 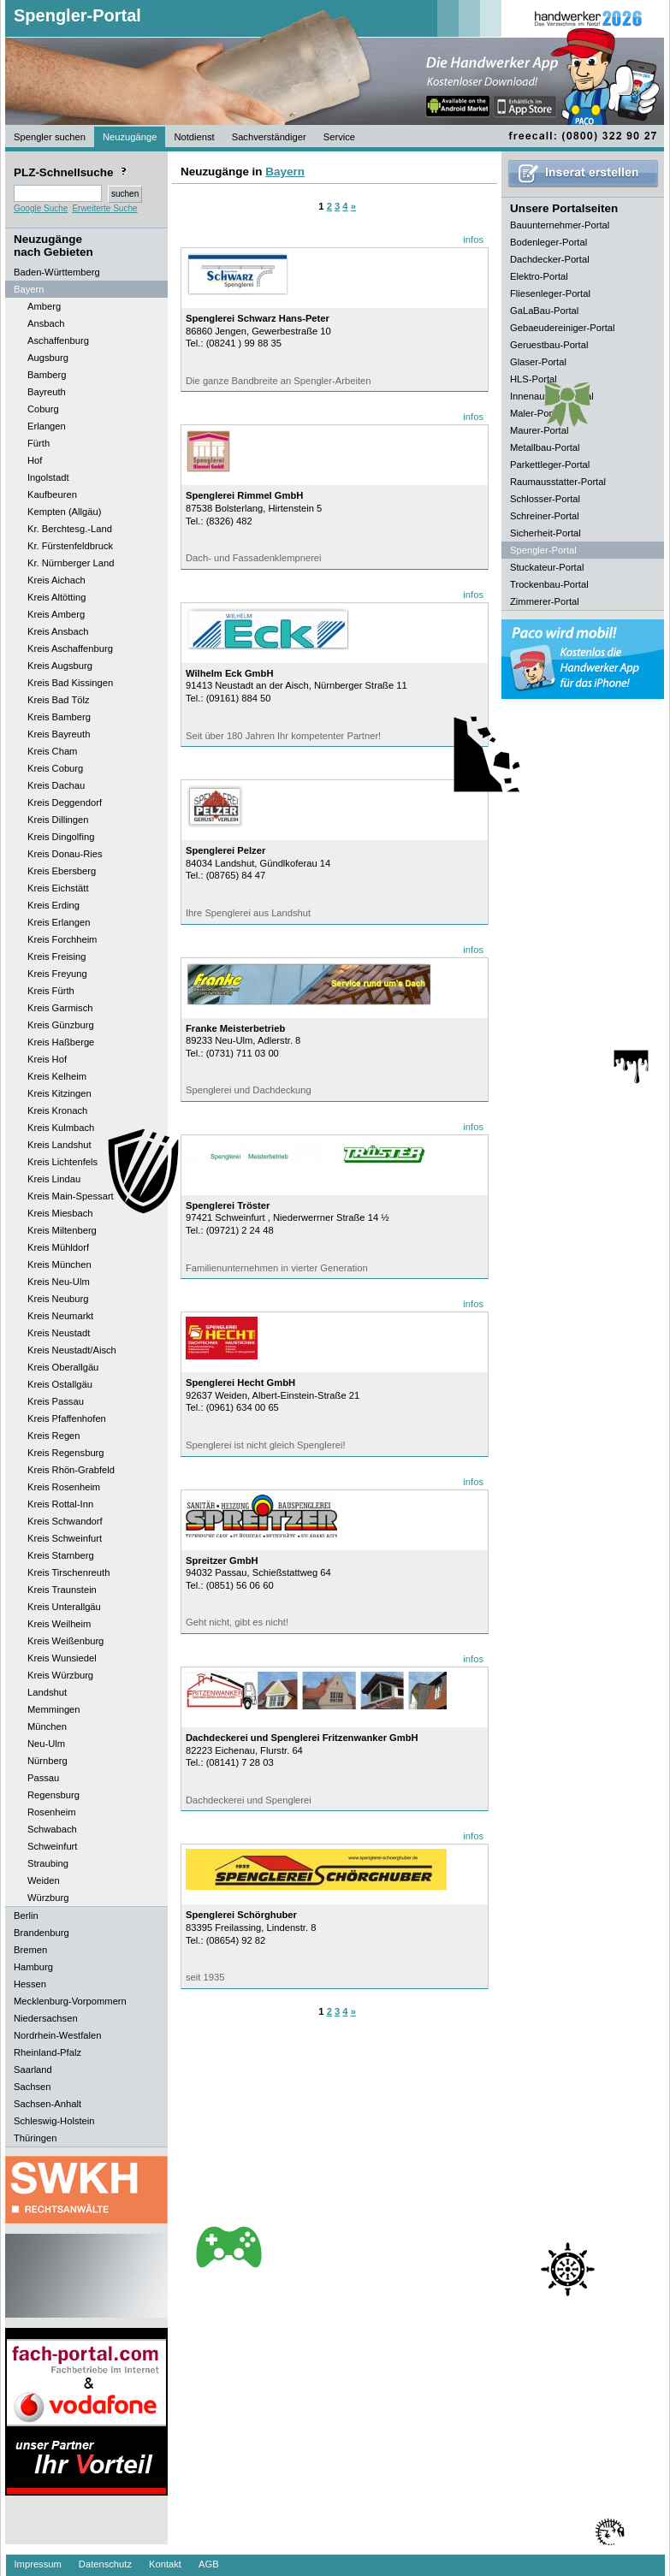 I want to click on add a decorative bow or ribbon to gift wrapping, so click(x=567, y=405).